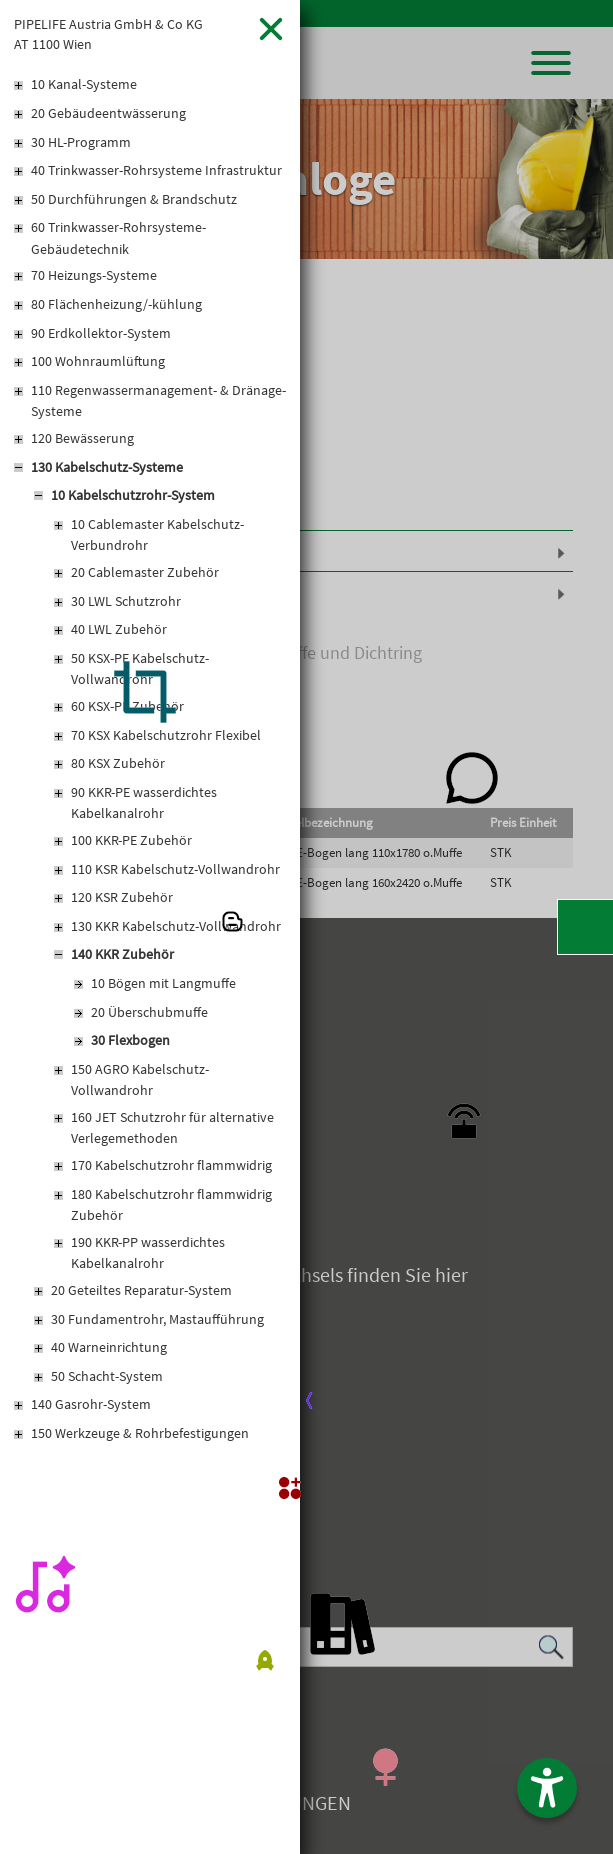  What do you see at coordinates (341, 1624) in the screenshot?
I see `access your library or collection` at bounding box center [341, 1624].